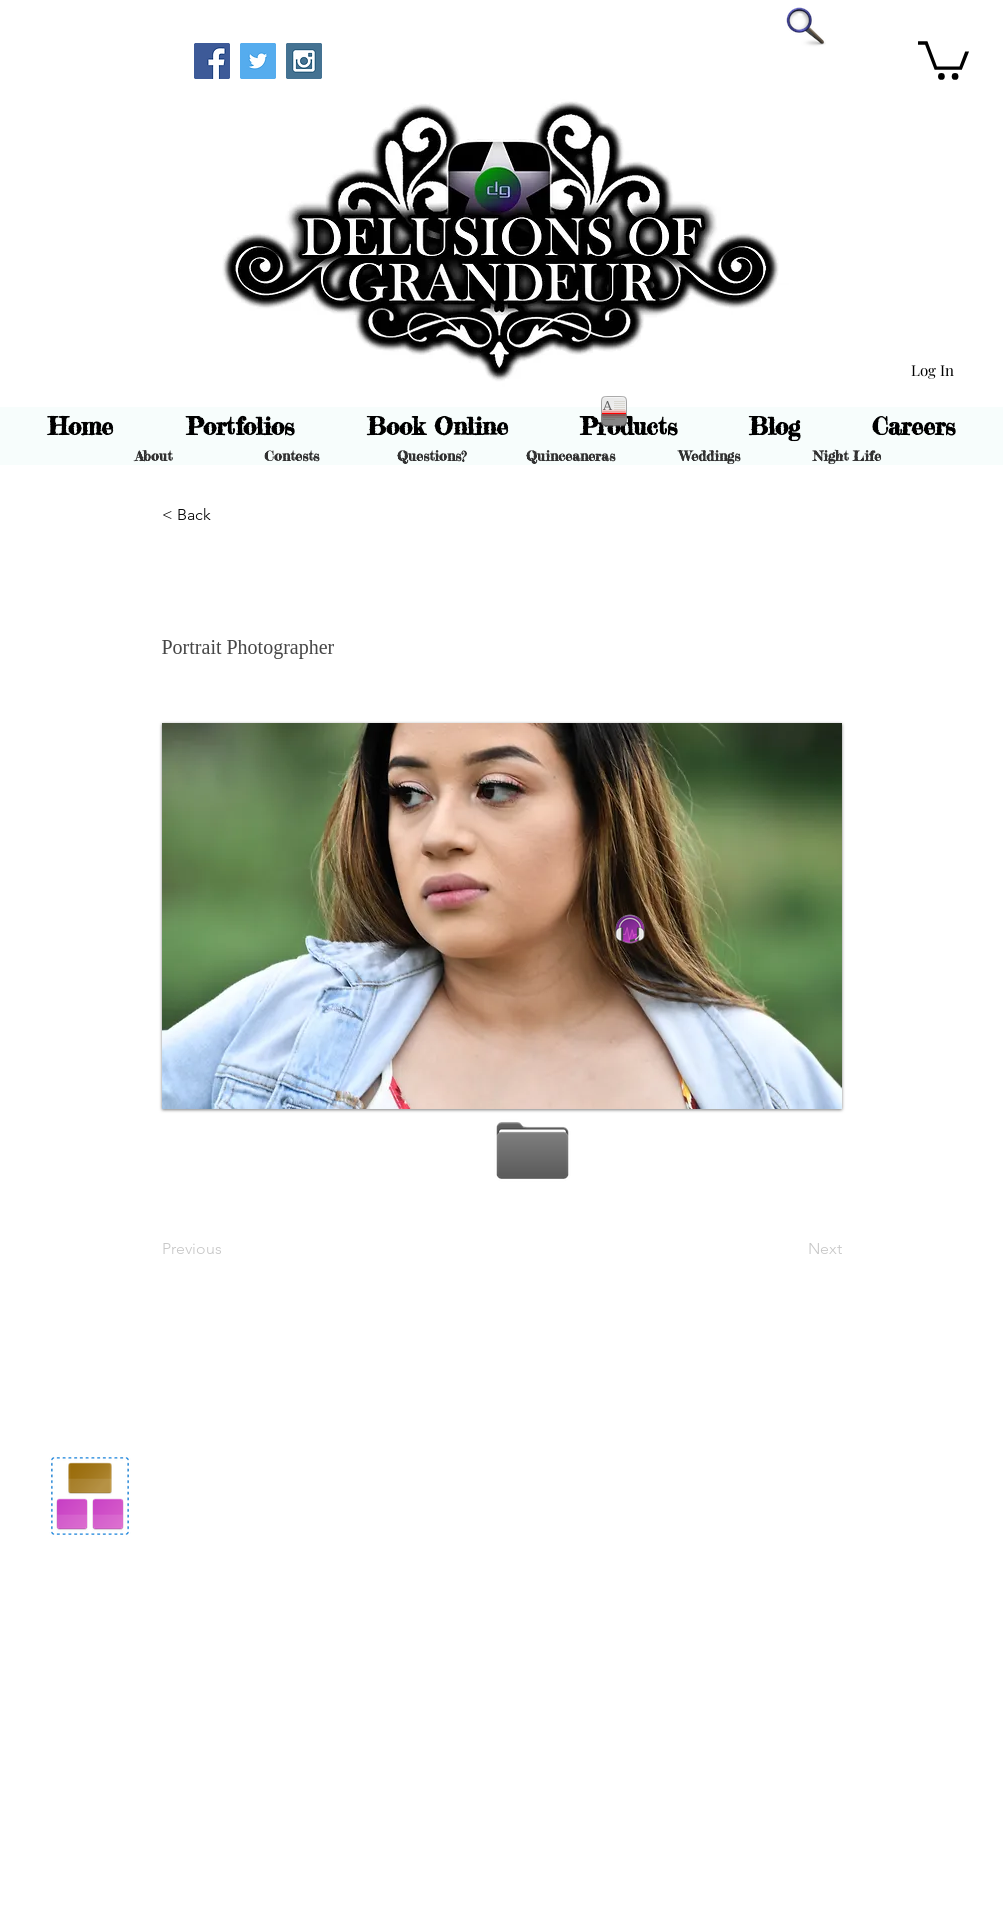  I want to click on audio headset device connected, so click(630, 929).